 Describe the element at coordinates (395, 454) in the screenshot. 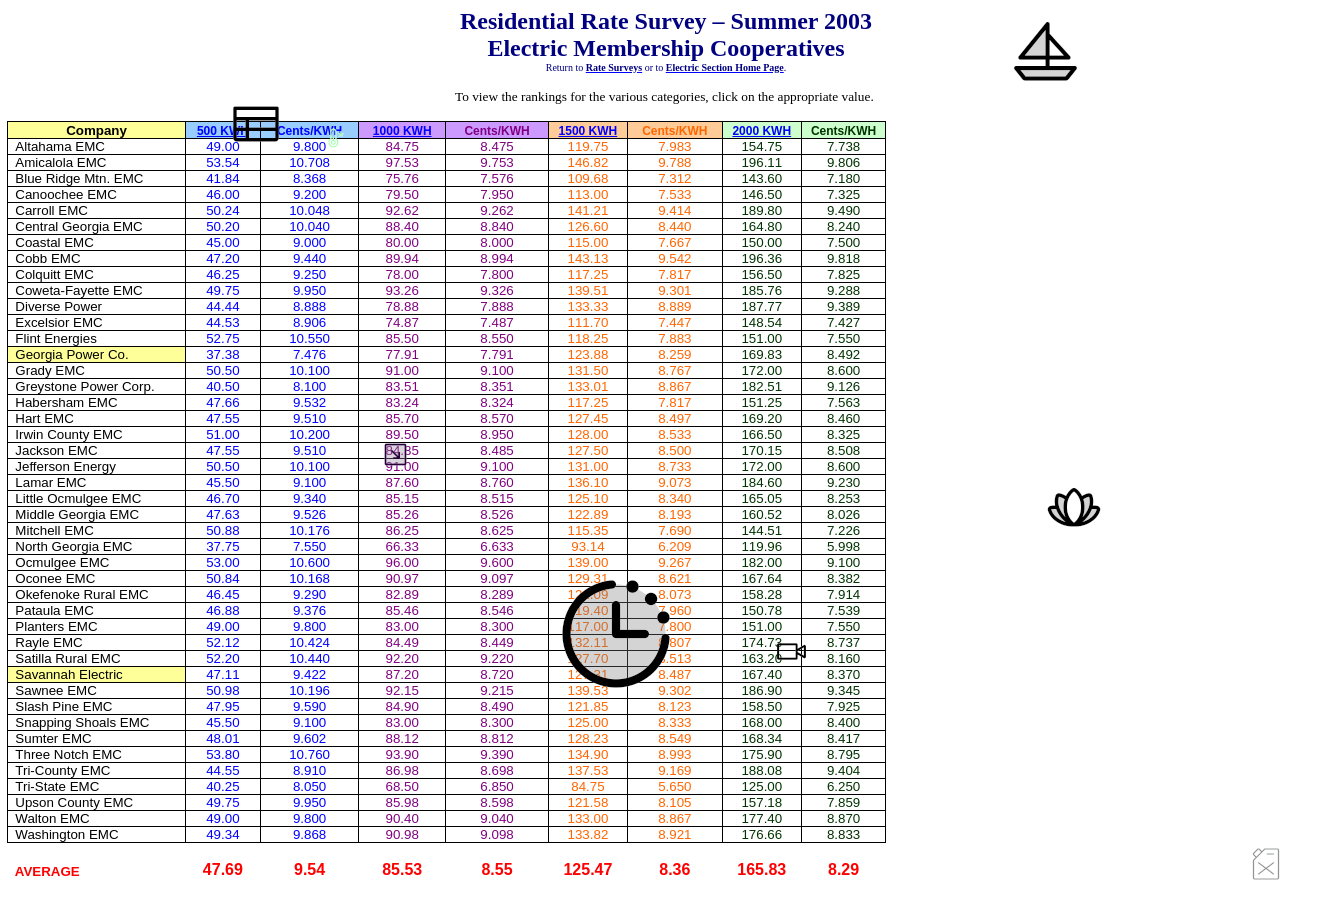

I see `navigate to the bottom-right section` at that location.